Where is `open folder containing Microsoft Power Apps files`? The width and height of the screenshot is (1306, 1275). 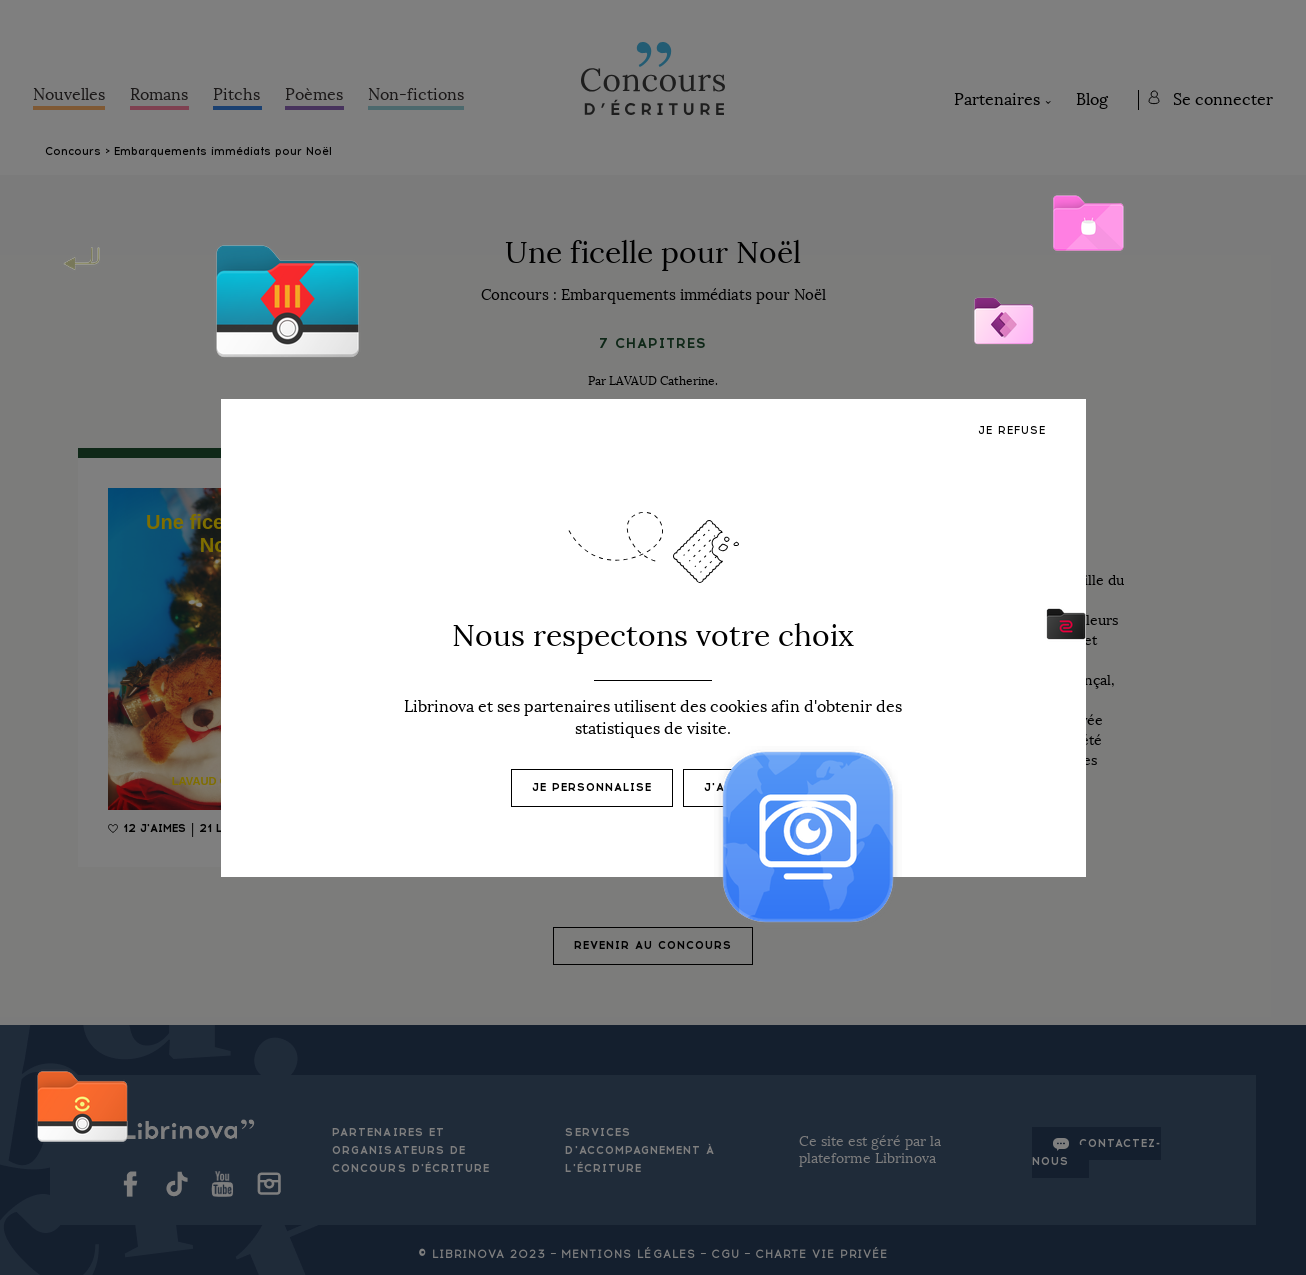
open folder containing Microsoft Power Apps files is located at coordinates (1003, 322).